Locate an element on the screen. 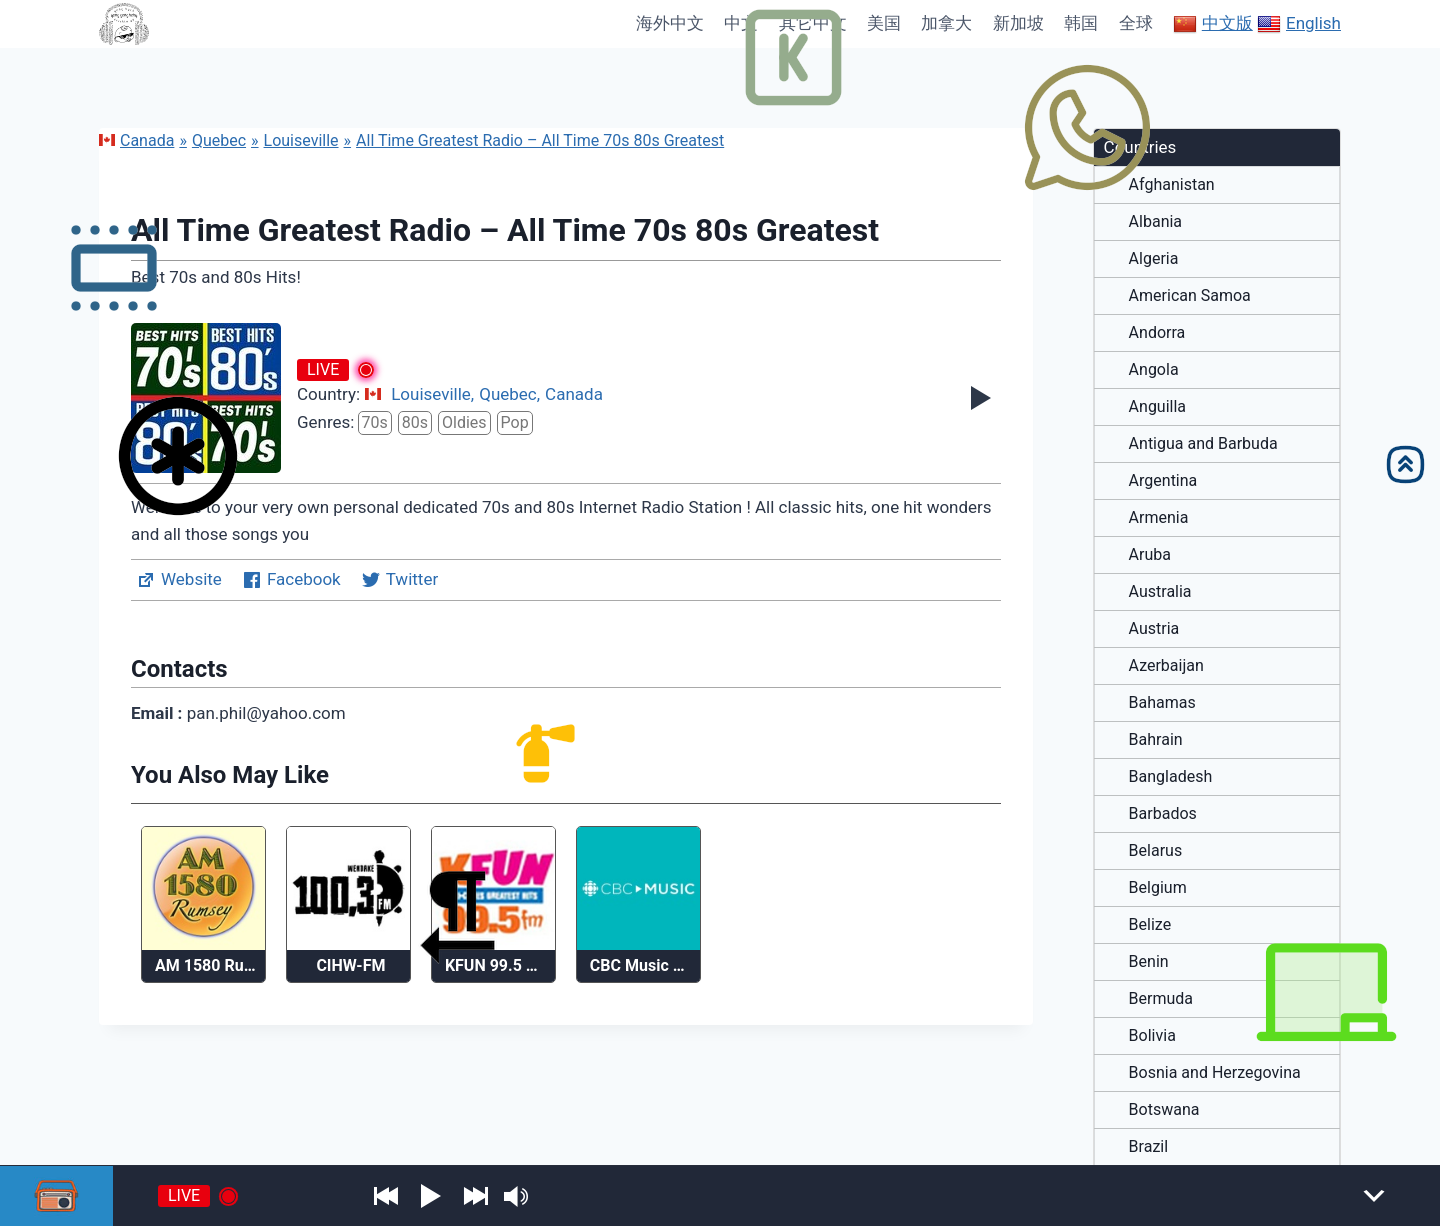 This screenshot has height=1226, width=1440. insert a content section or block is located at coordinates (114, 268).